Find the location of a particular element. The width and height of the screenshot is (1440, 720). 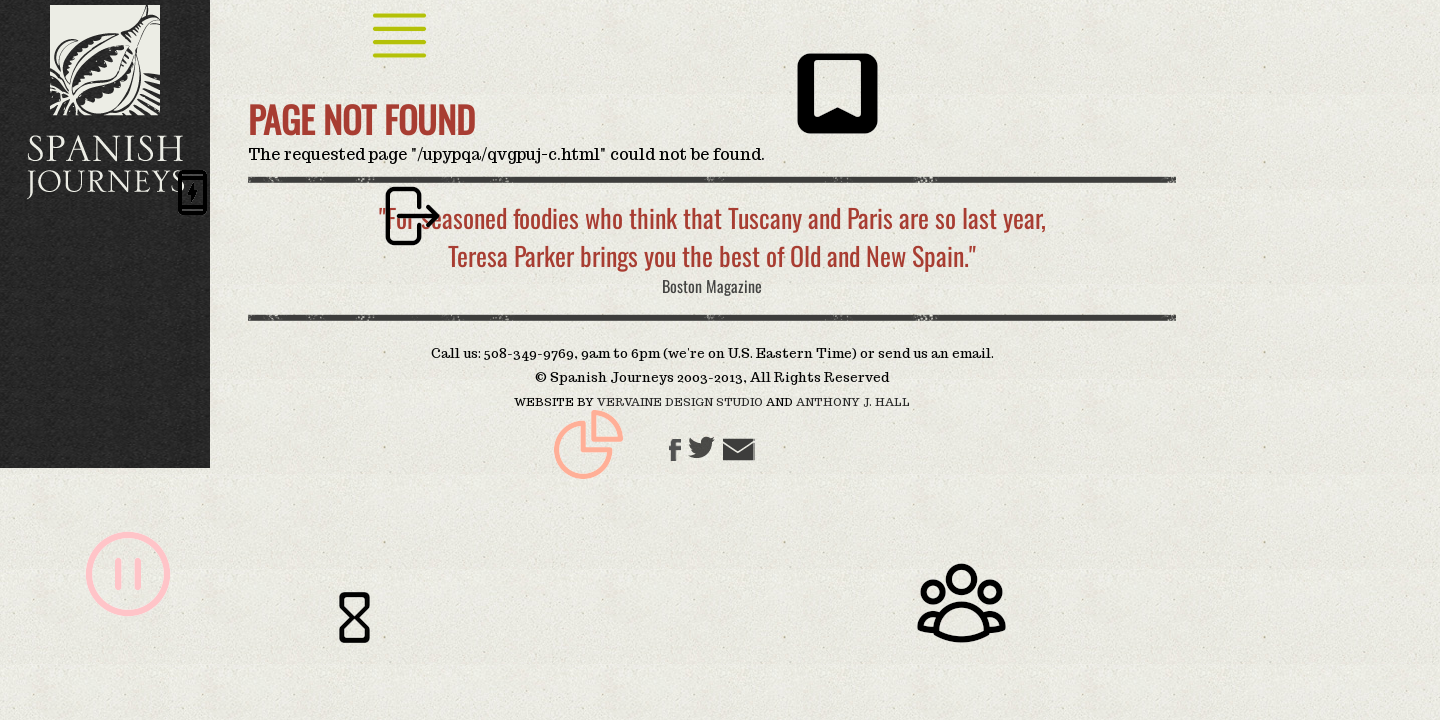

pause media playback is located at coordinates (128, 574).